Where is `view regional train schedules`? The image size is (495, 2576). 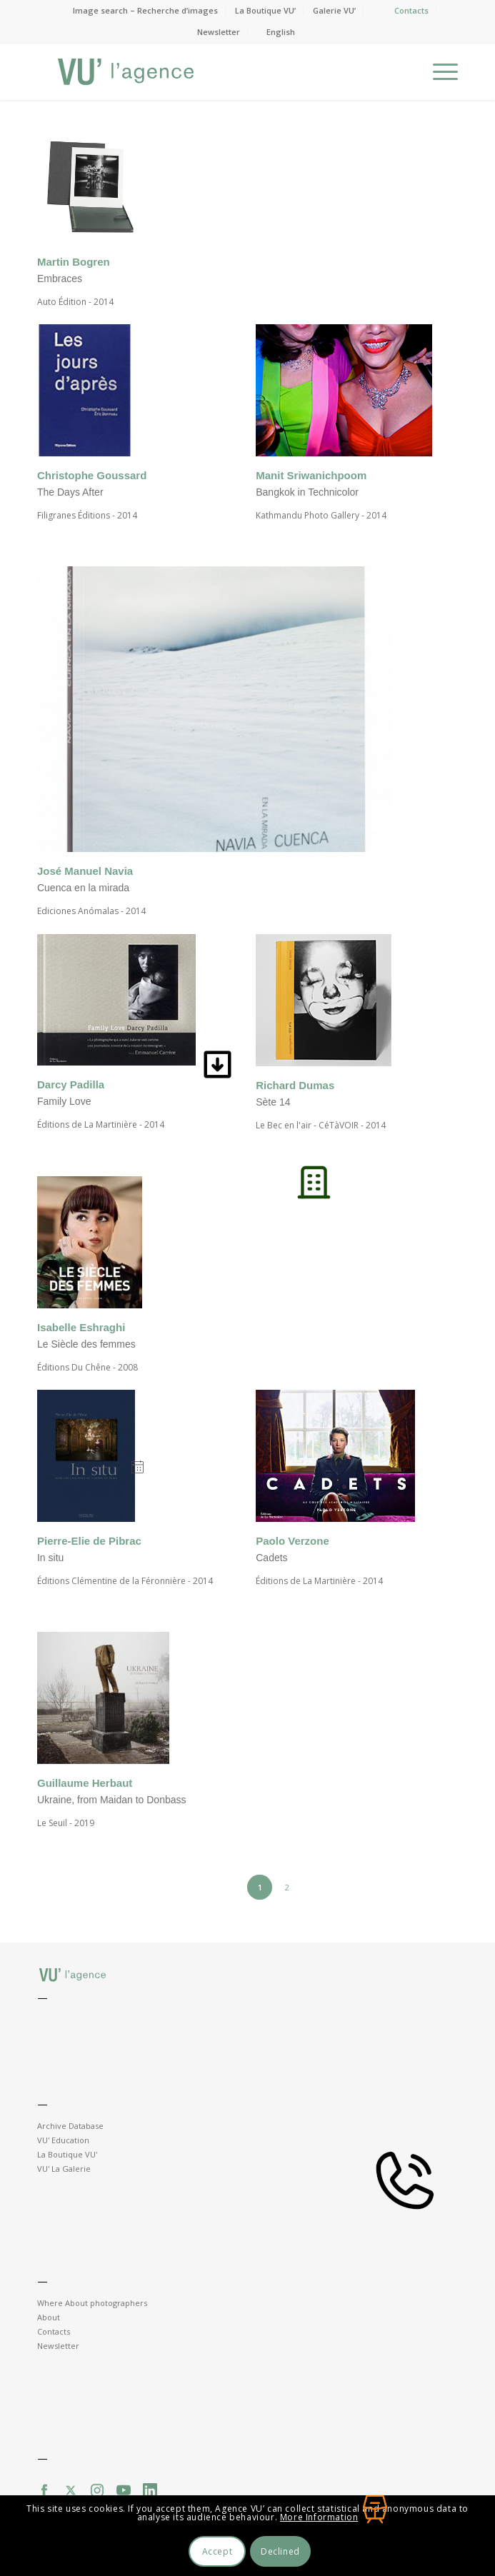
view regional train schedules is located at coordinates (375, 2508).